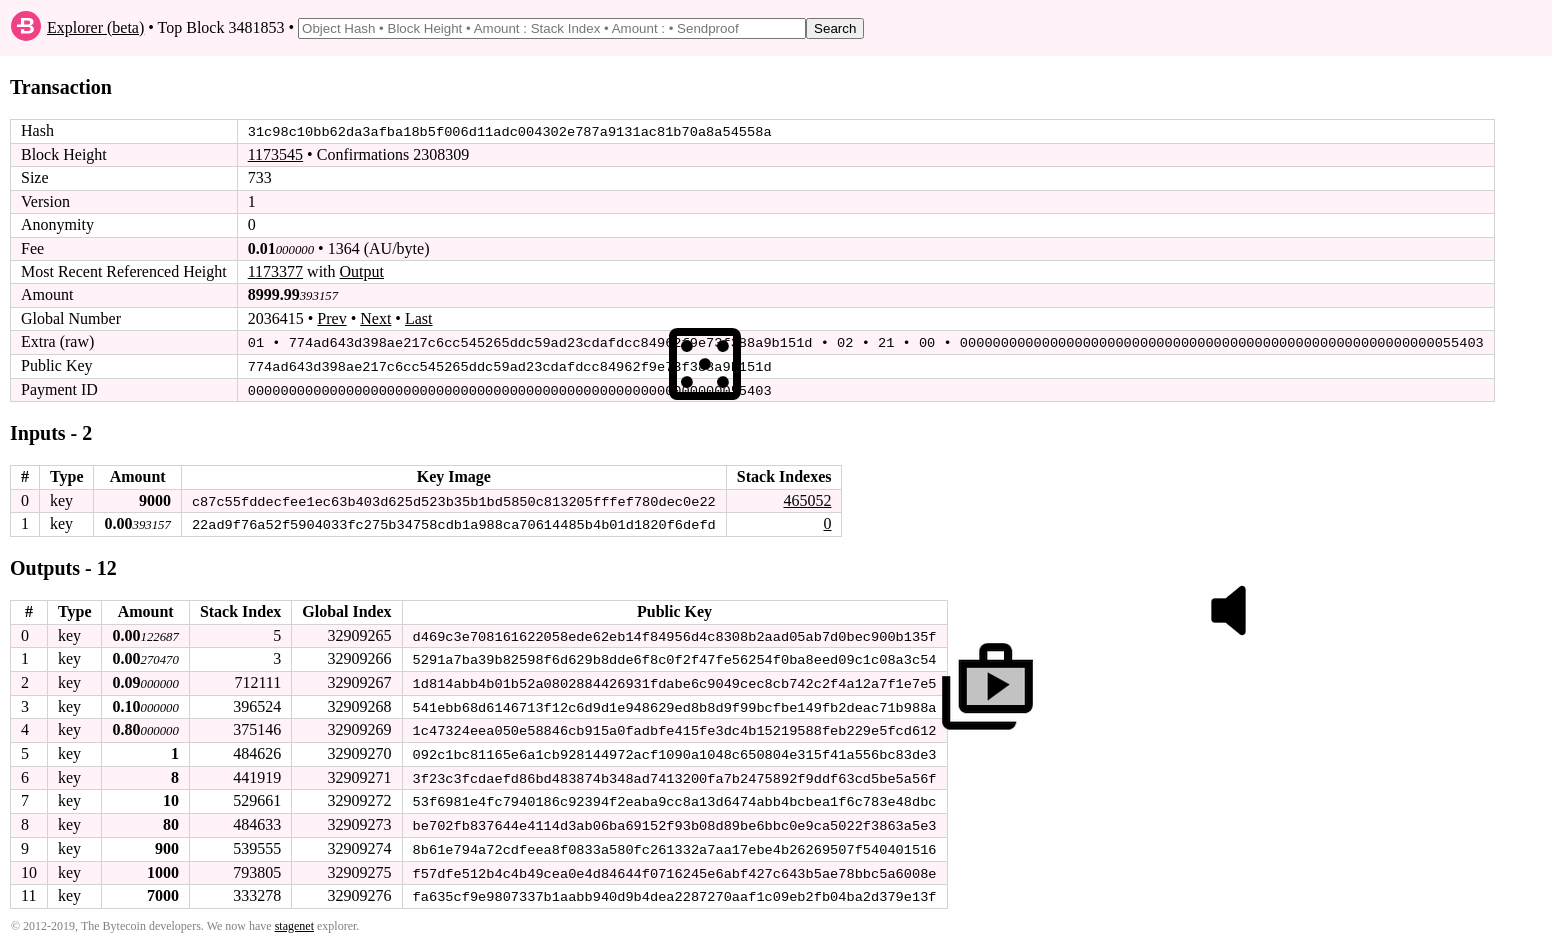 Image resolution: width=1552 pixels, height=939 pixels. What do you see at coordinates (987, 688) in the screenshot?
I see `view your google play store purchases` at bounding box center [987, 688].